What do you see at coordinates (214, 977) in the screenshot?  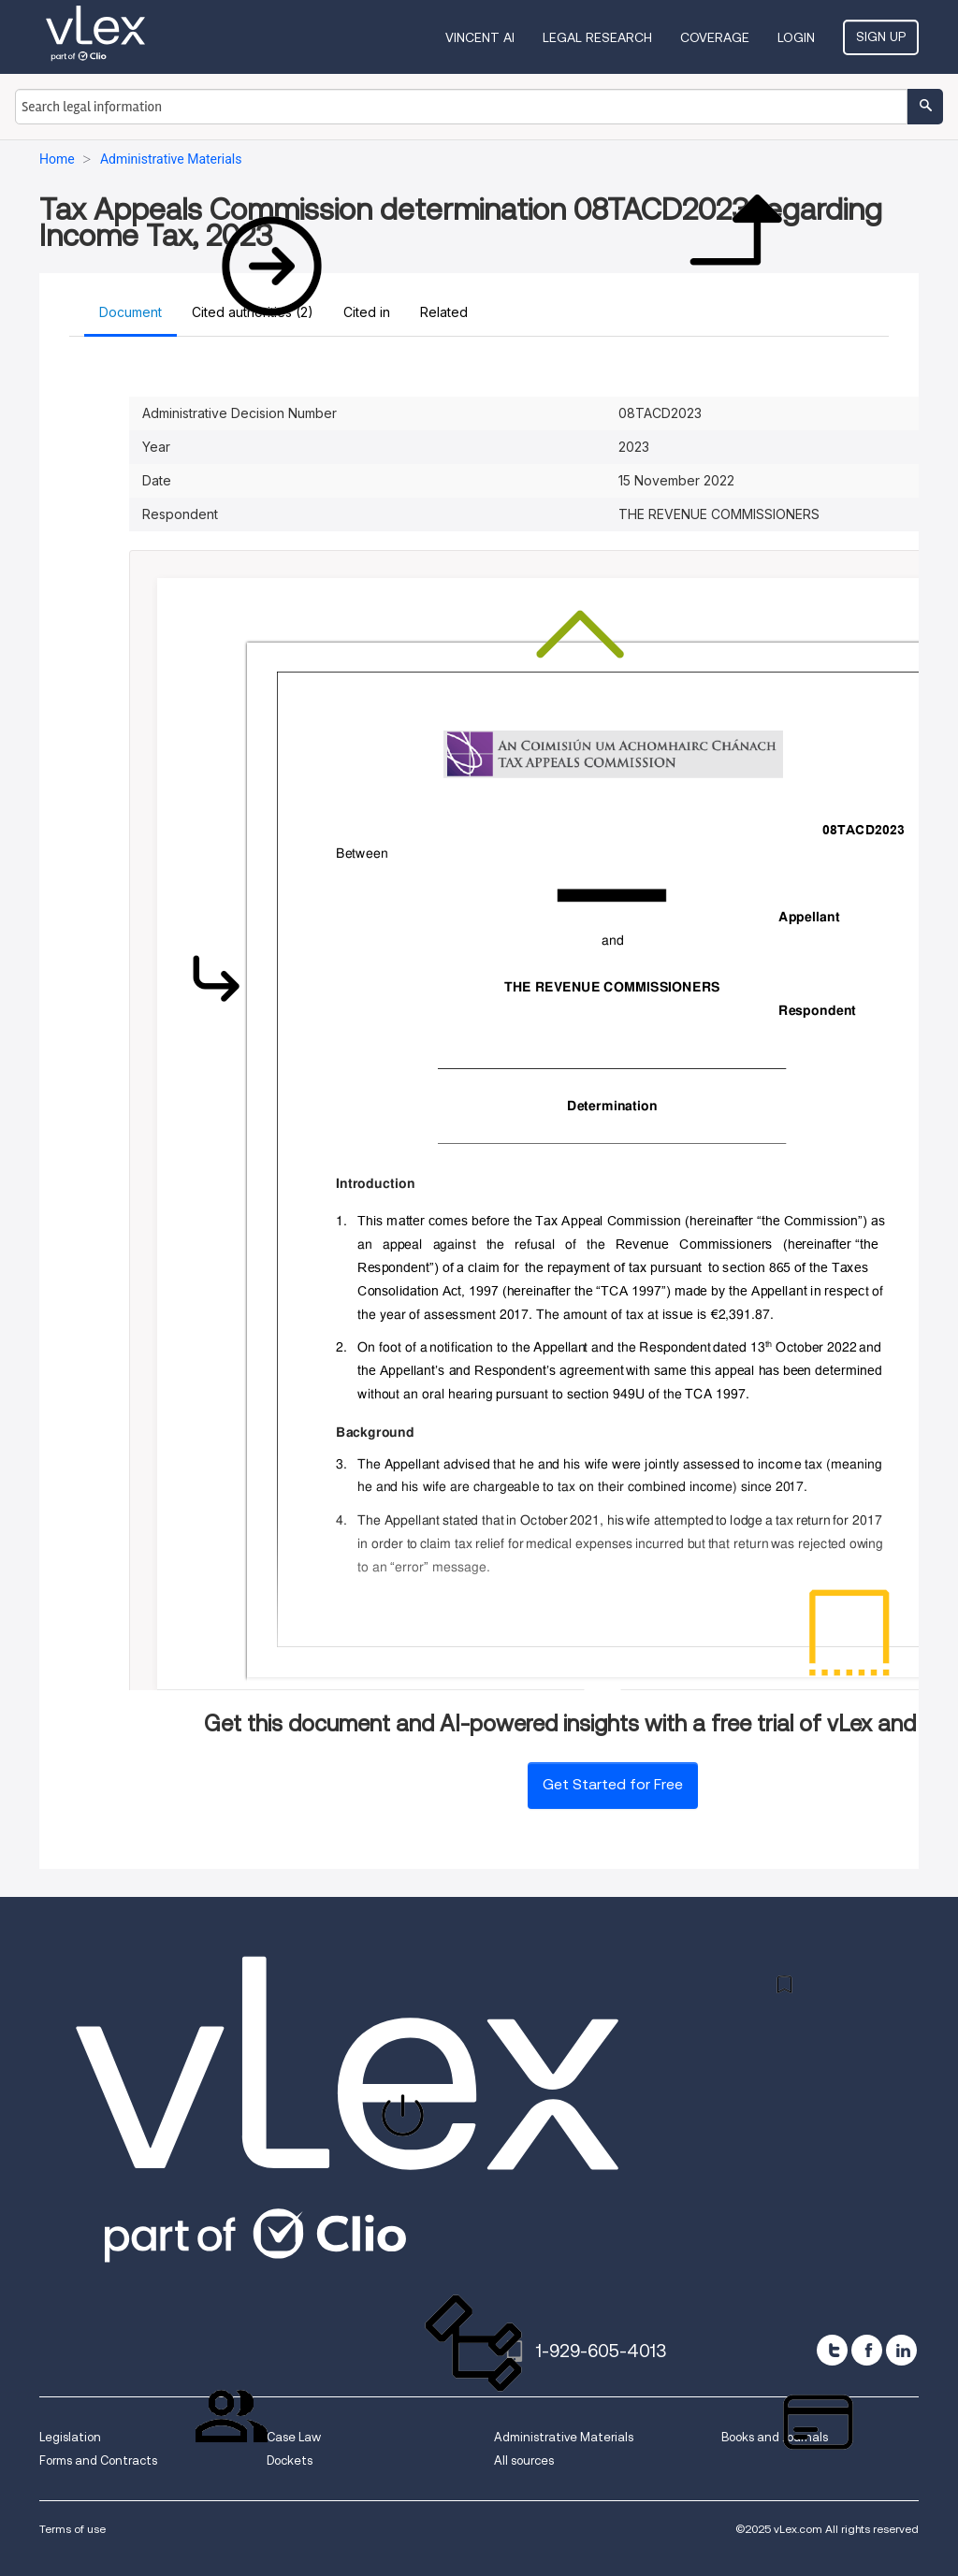 I see `reply to a message or comment` at bounding box center [214, 977].